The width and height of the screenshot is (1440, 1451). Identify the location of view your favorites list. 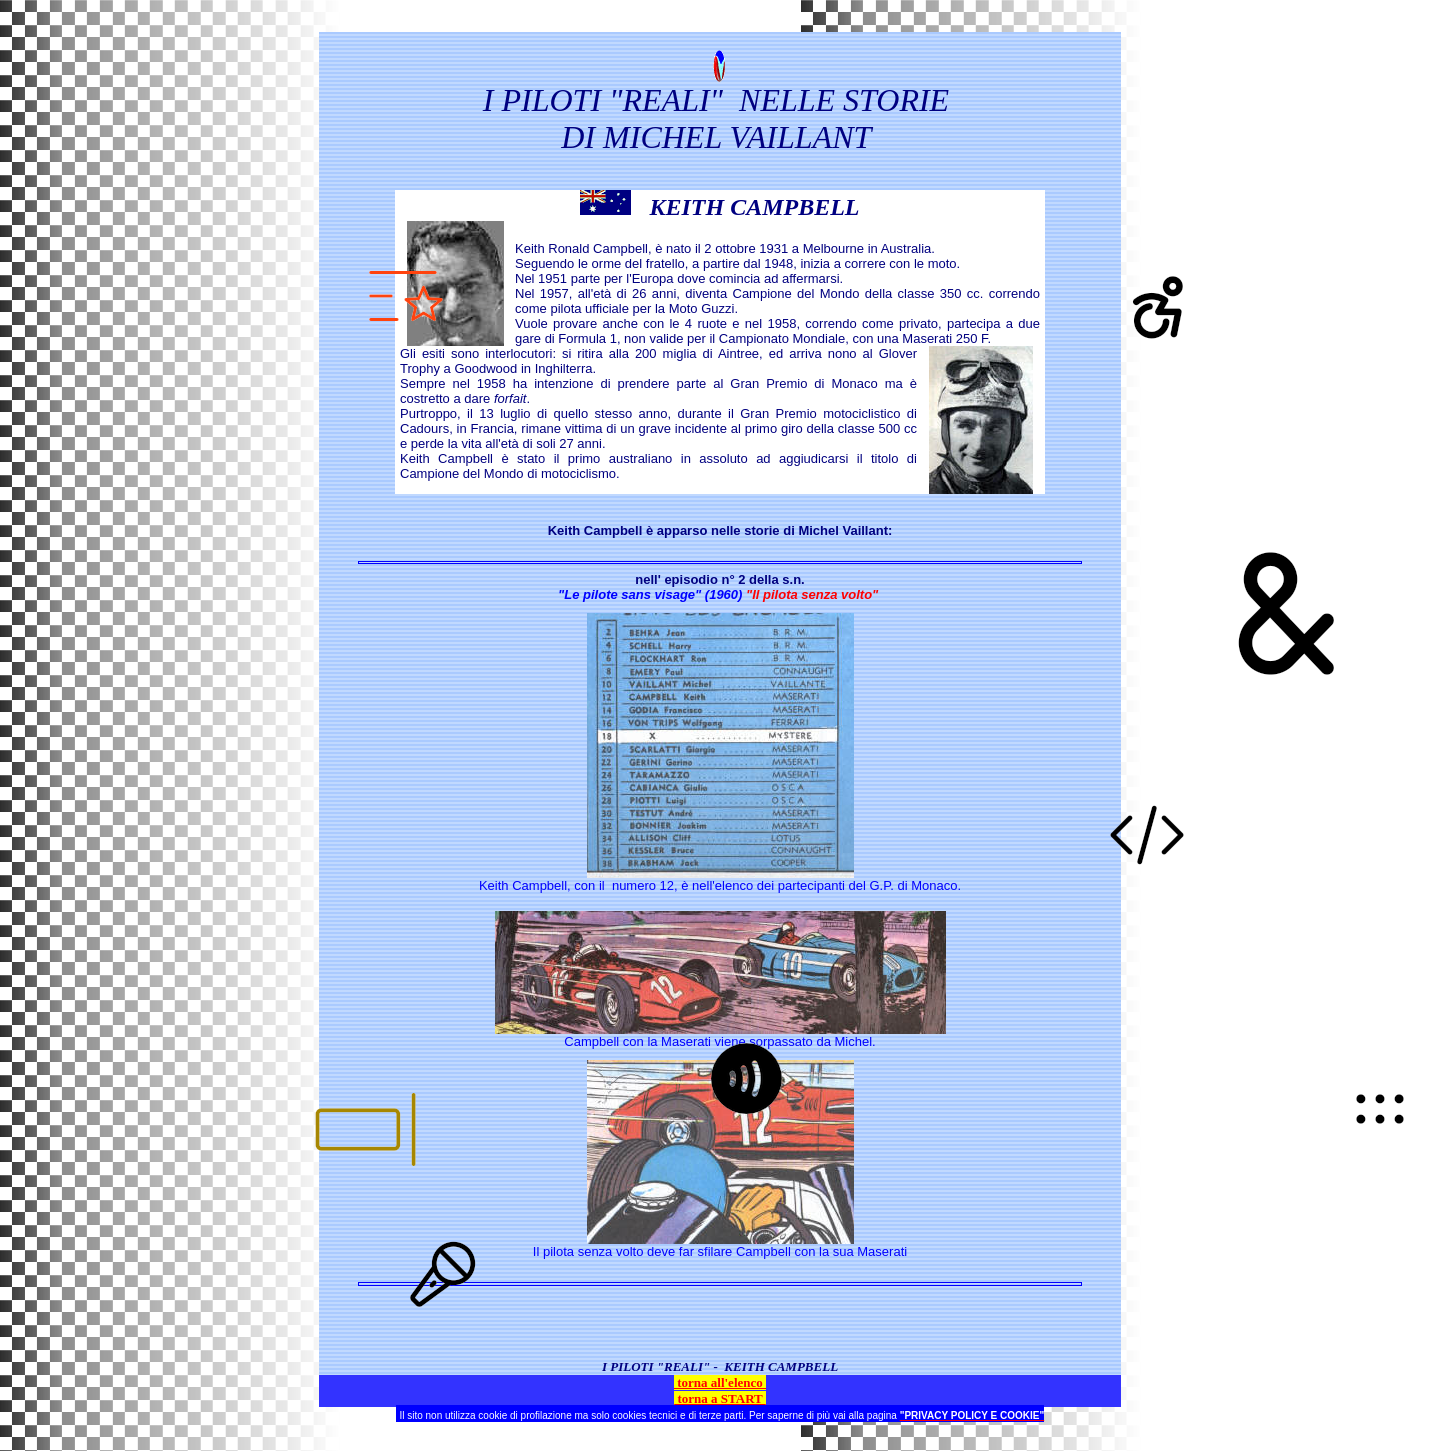
(403, 296).